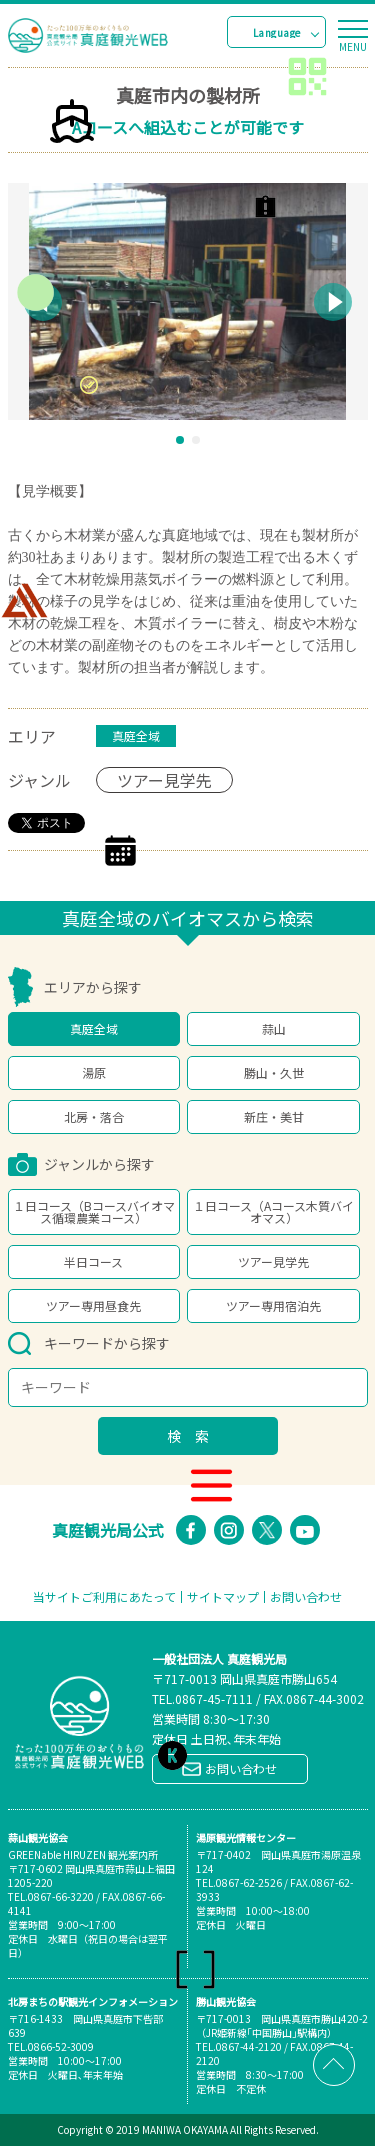 The image size is (375, 2146). I want to click on scan or generate a QR code, so click(307, 76).